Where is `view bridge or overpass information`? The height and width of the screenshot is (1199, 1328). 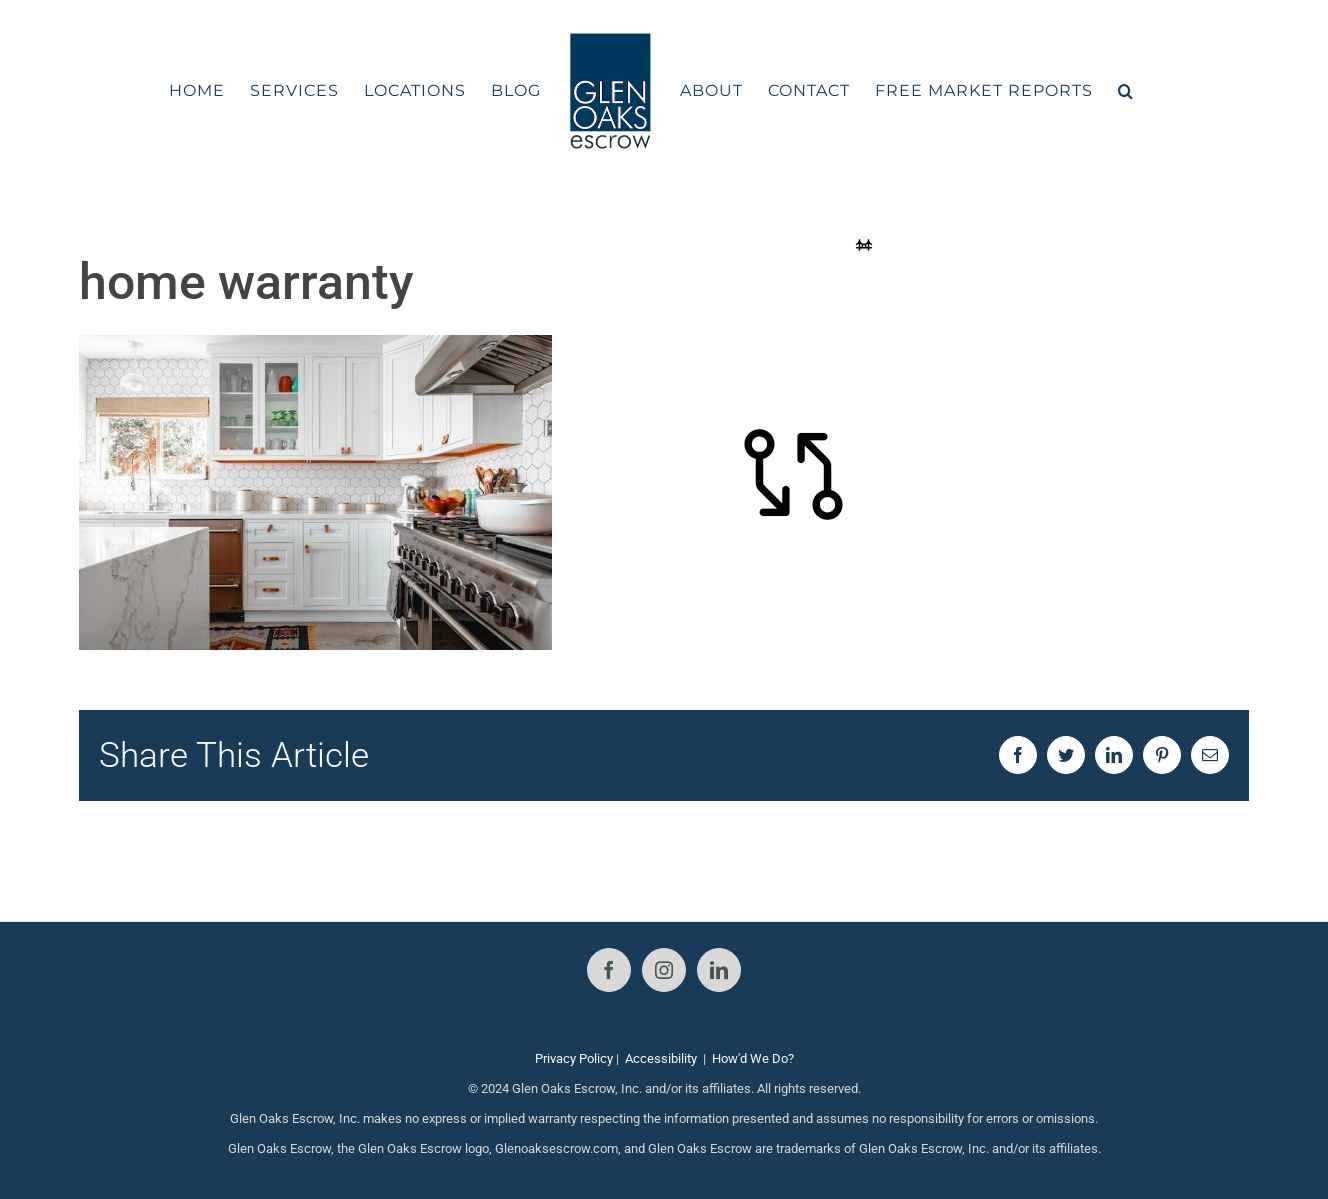
view bridge or overpass information is located at coordinates (864, 245).